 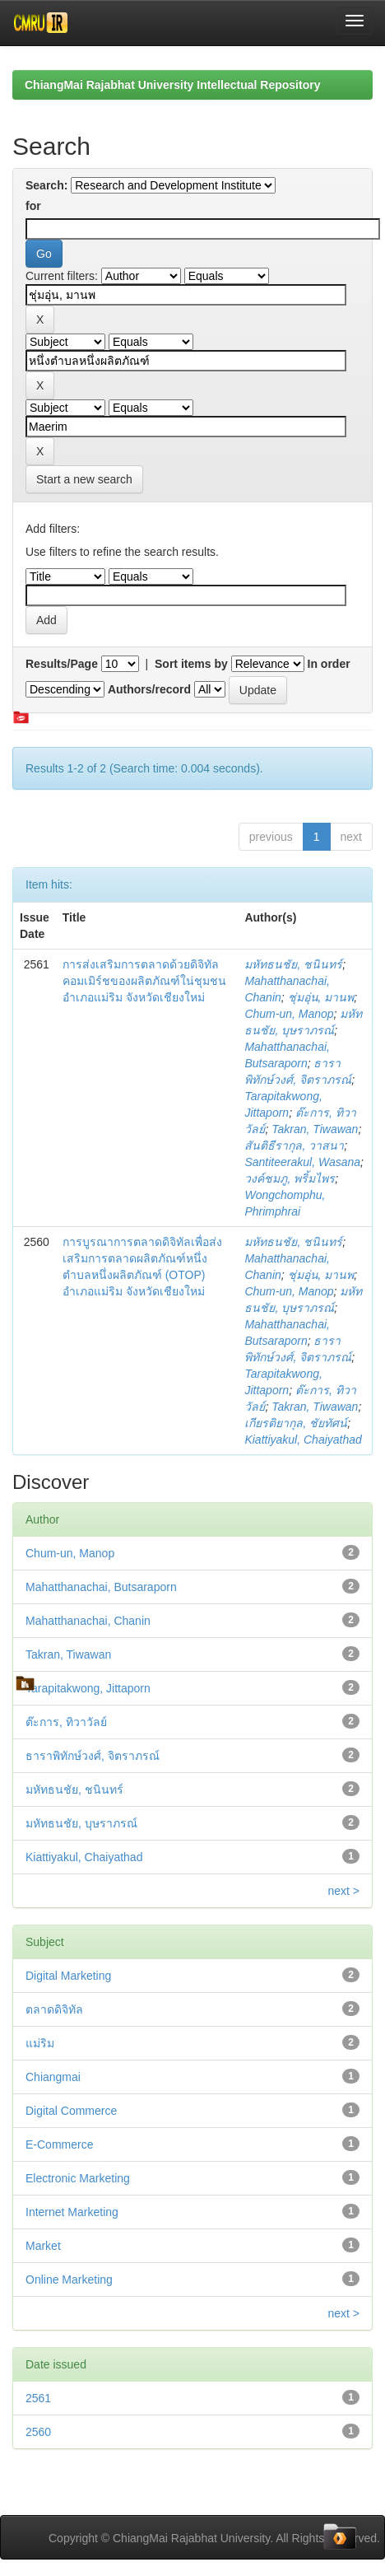 I want to click on open your calibre ebook library folder, so click(x=25, y=1683).